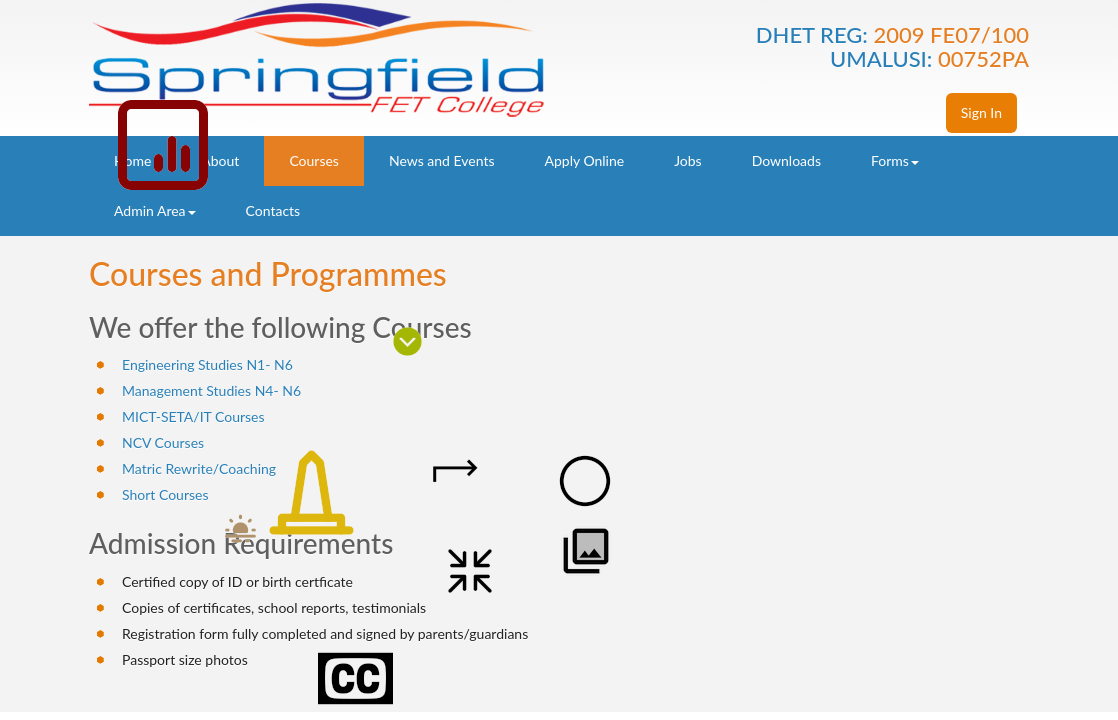 The image size is (1118, 720). I want to click on enable closed captioning for video content, so click(355, 678).